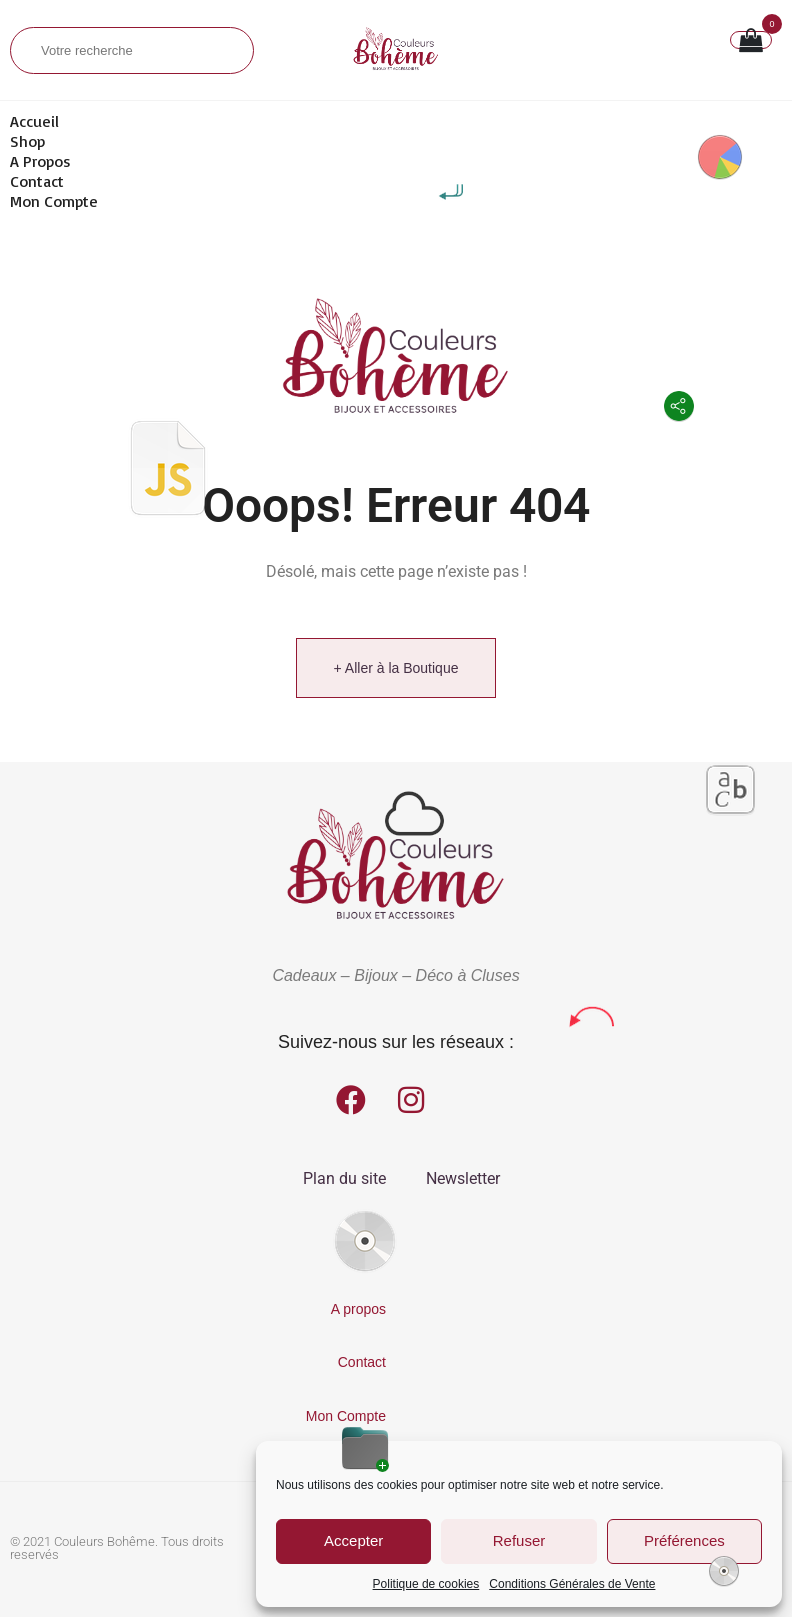 The image size is (792, 1617). What do you see at coordinates (414, 813) in the screenshot?
I see `view weather information` at bounding box center [414, 813].